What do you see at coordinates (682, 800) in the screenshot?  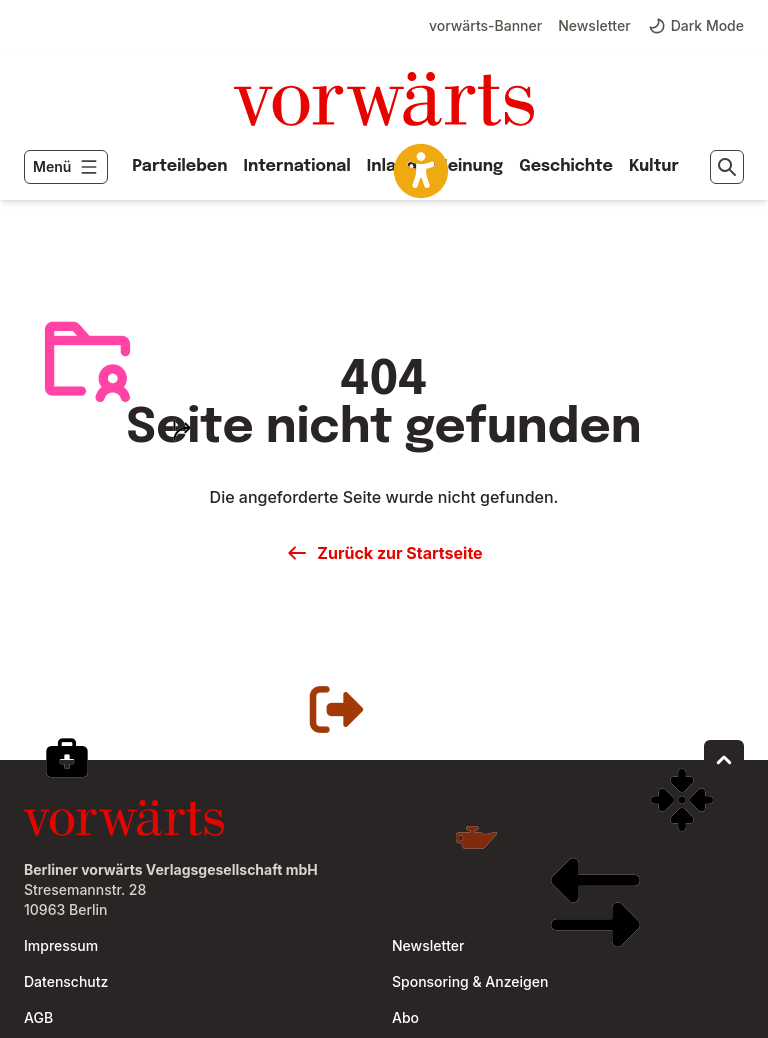 I see `center or focus on a specific point` at bounding box center [682, 800].